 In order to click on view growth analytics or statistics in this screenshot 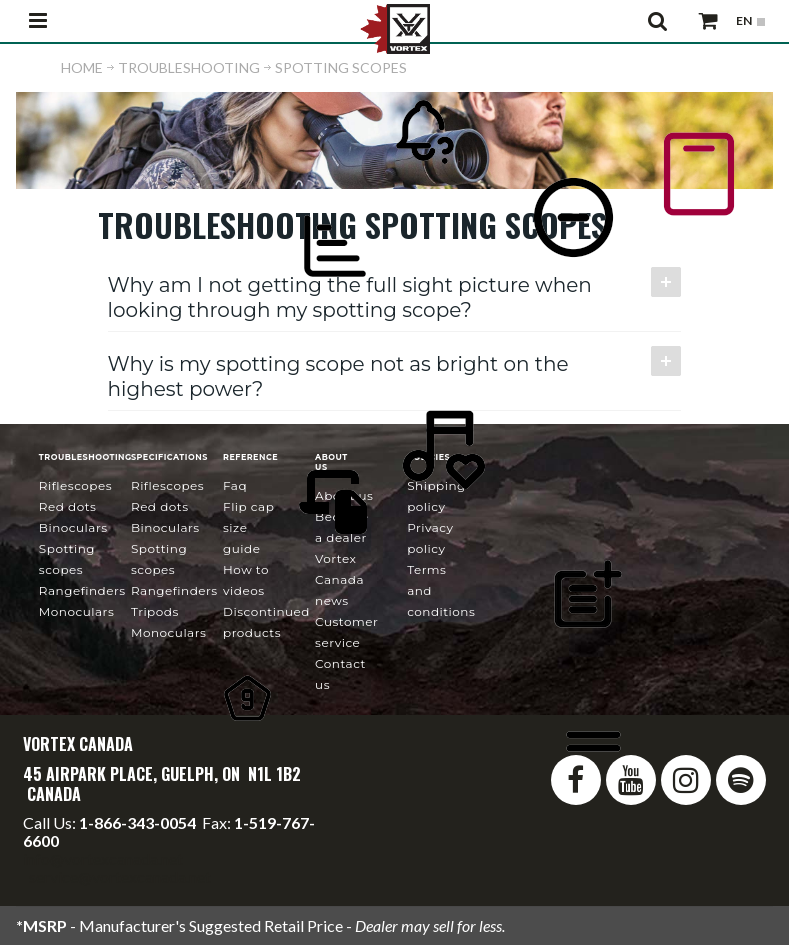, I will do `click(335, 246)`.